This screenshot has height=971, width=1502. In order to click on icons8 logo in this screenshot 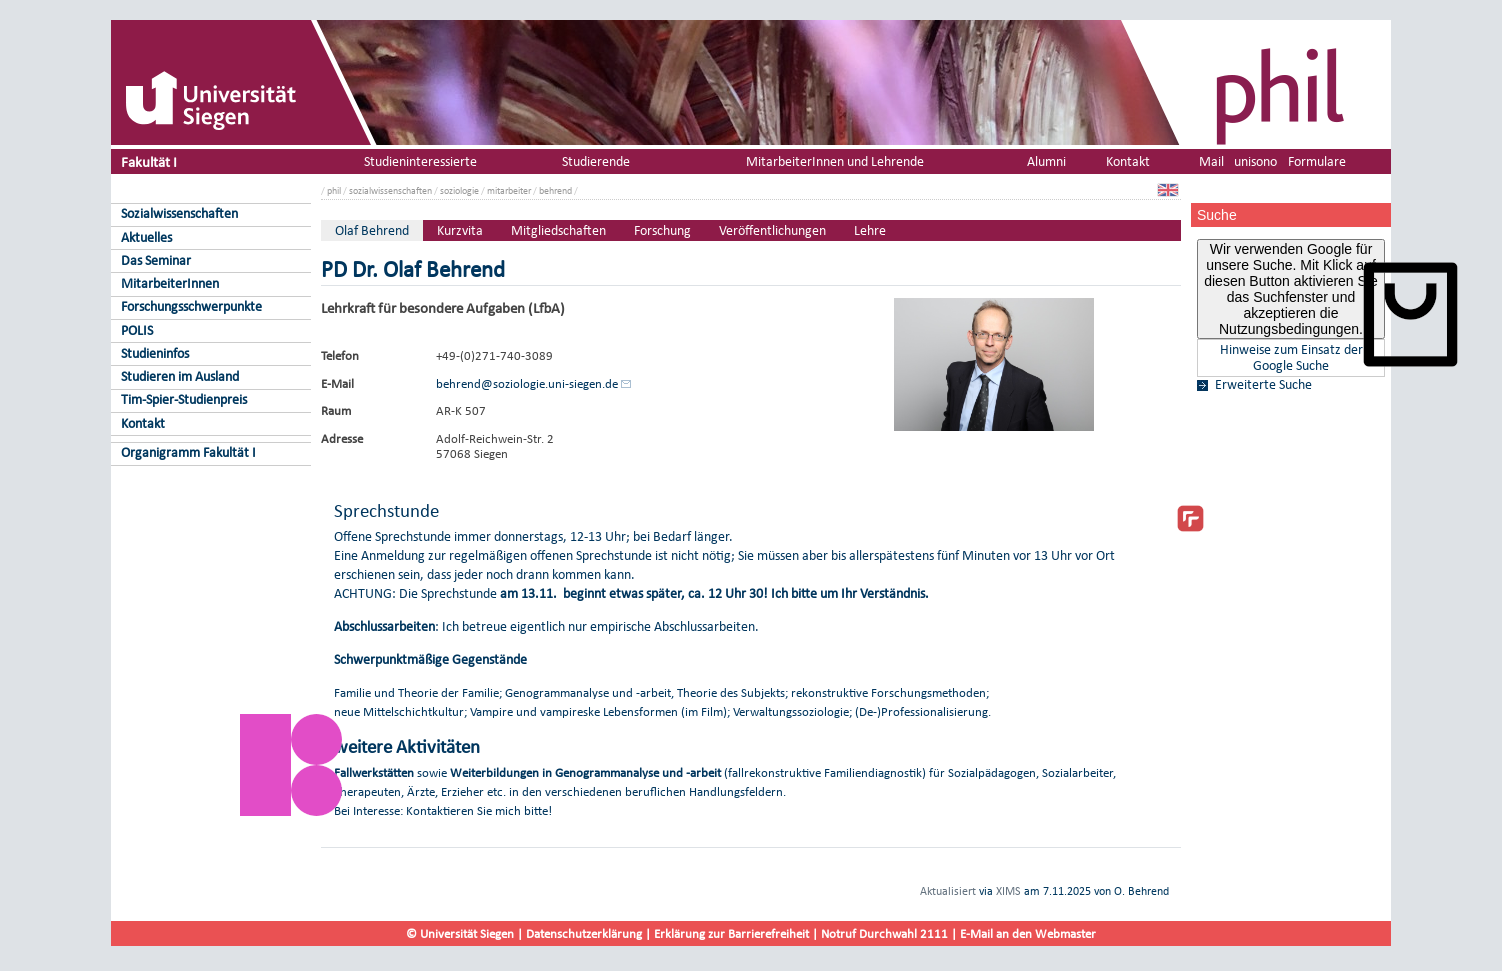, I will do `click(291, 765)`.